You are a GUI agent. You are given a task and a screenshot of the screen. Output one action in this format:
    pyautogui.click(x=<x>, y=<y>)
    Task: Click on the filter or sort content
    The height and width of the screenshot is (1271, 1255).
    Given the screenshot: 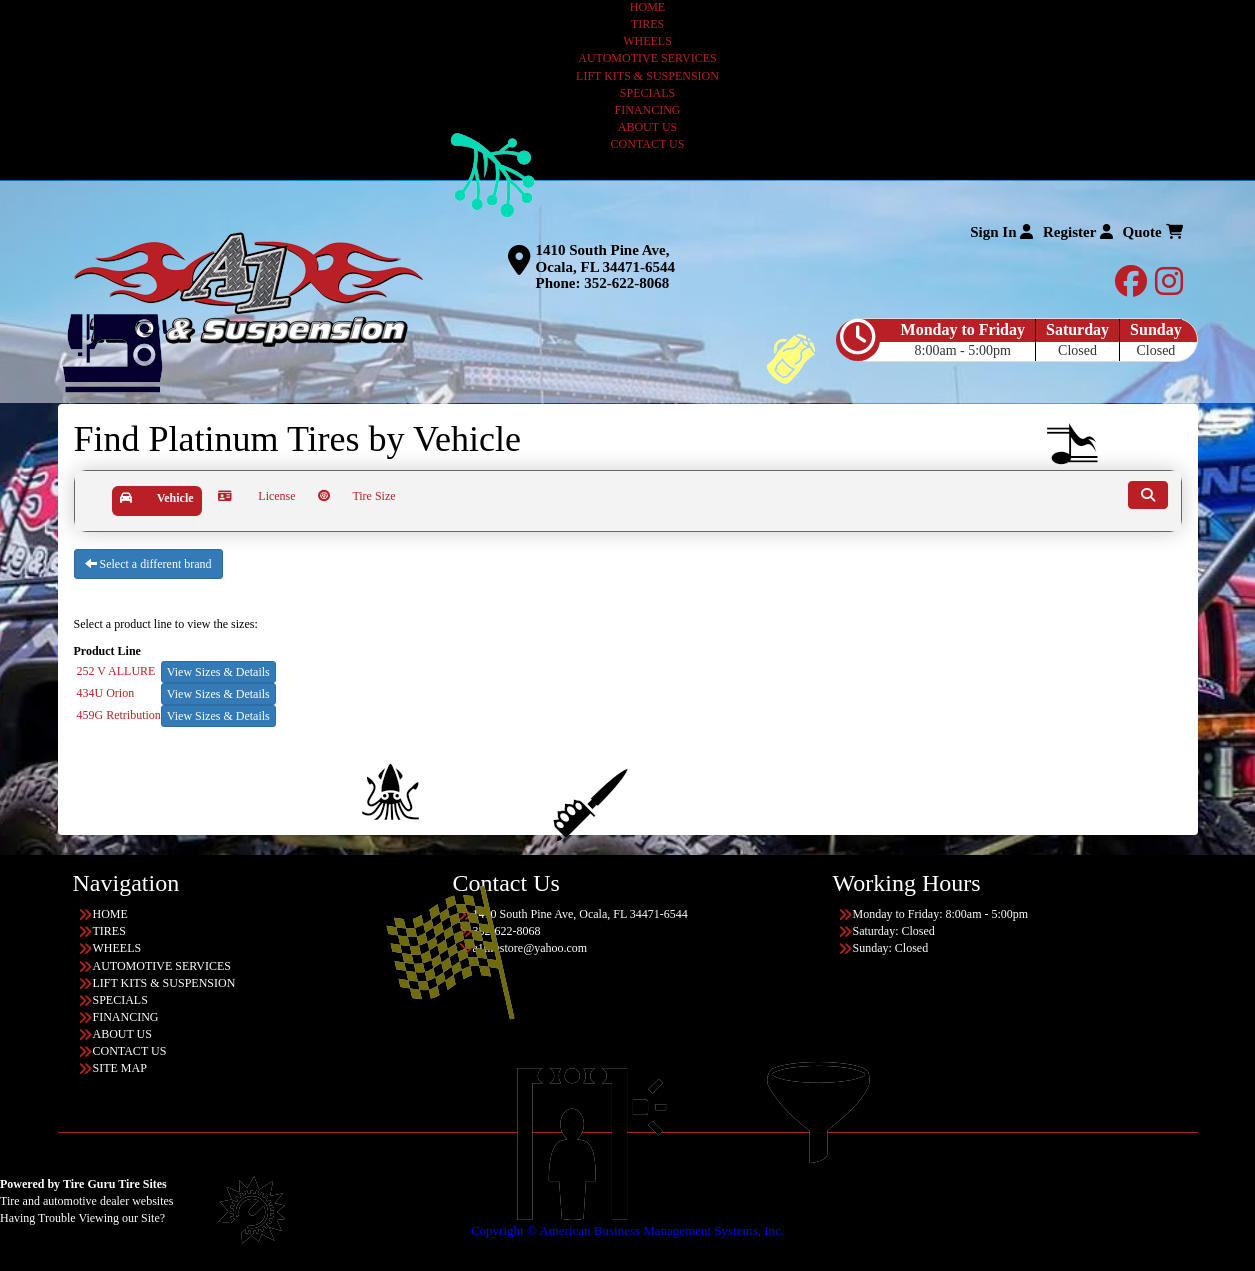 What is the action you would take?
    pyautogui.click(x=818, y=1112)
    